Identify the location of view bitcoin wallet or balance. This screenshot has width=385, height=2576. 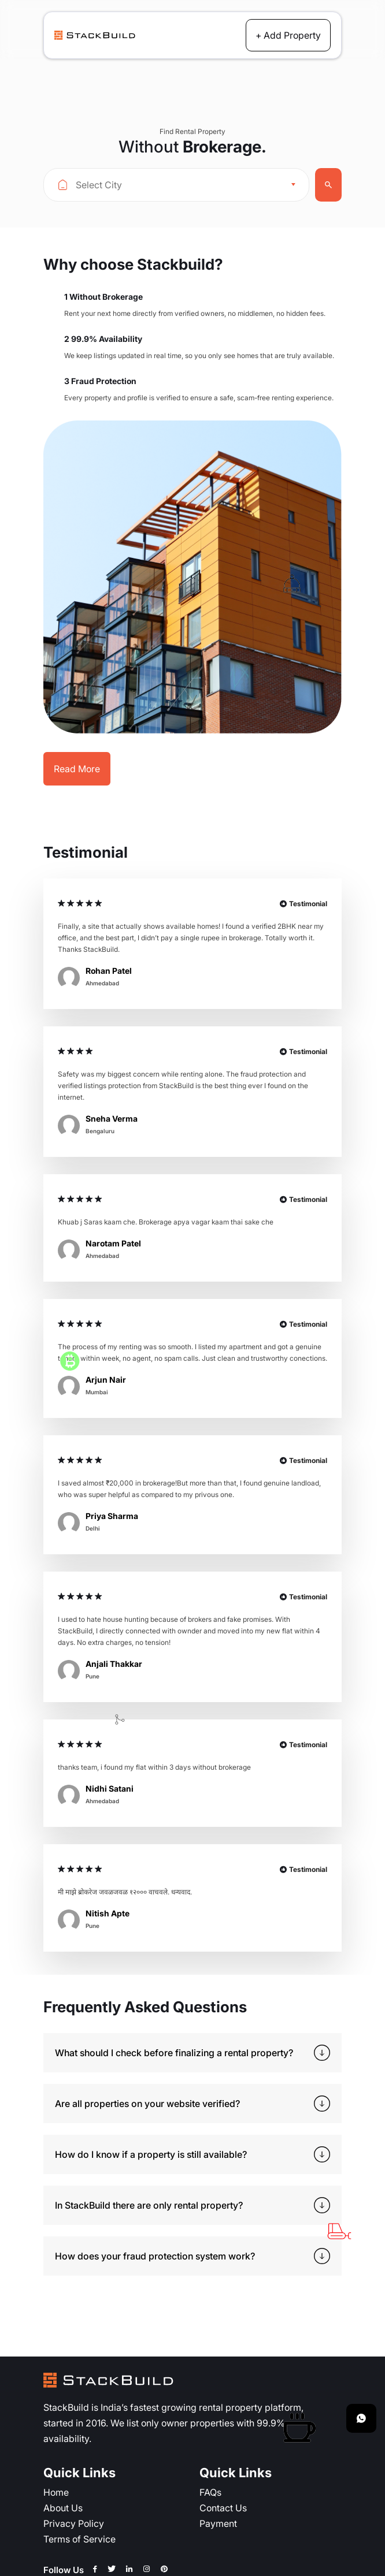
(69, 1361).